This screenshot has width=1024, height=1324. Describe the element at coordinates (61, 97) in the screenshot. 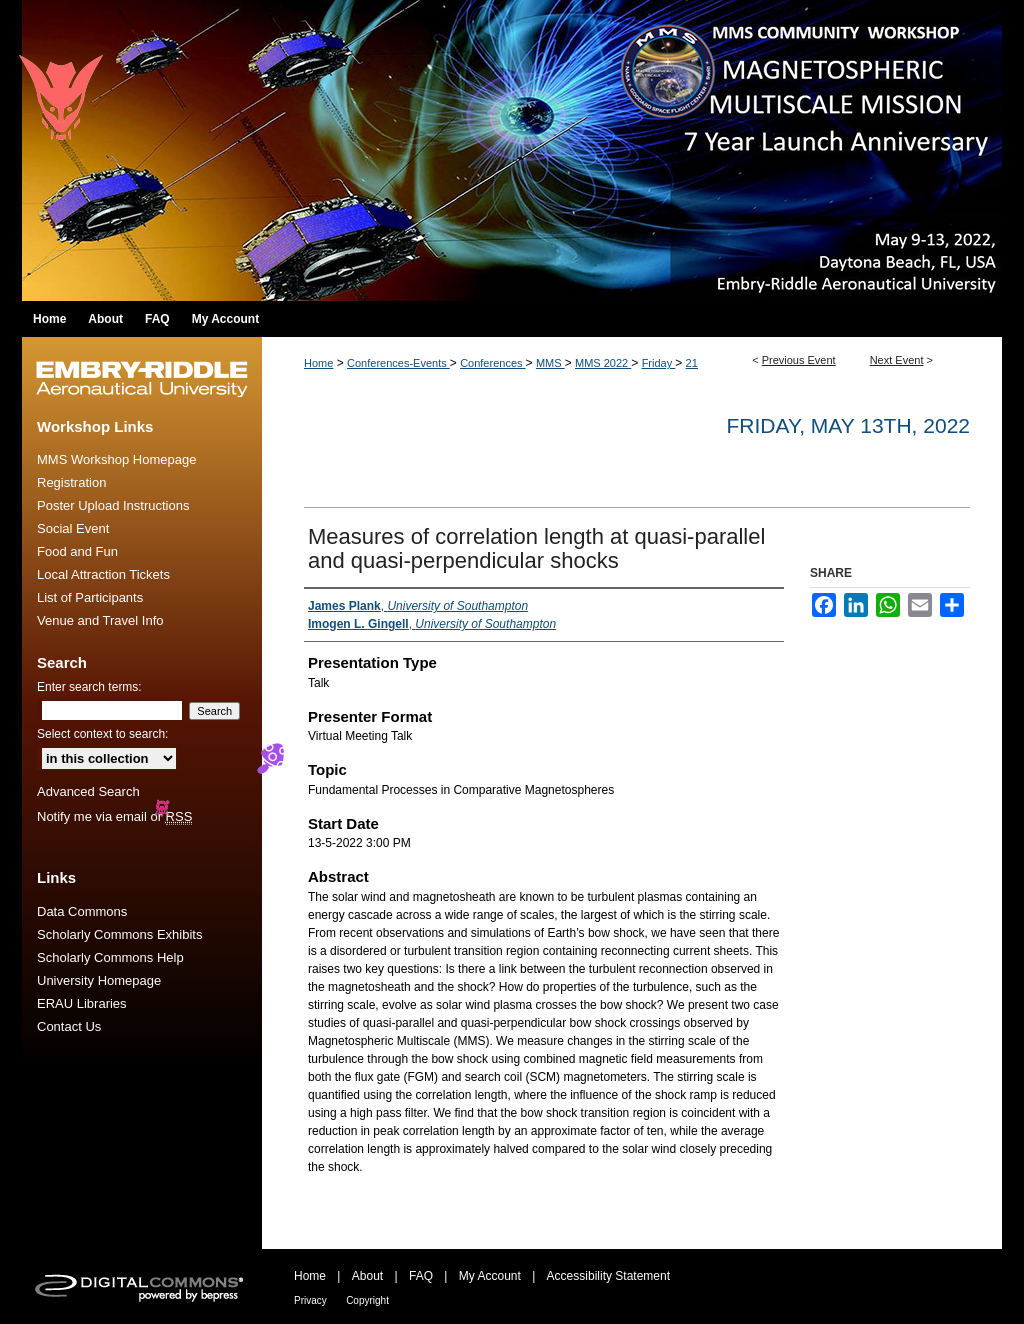

I see `select reptile or dragon character class` at that location.